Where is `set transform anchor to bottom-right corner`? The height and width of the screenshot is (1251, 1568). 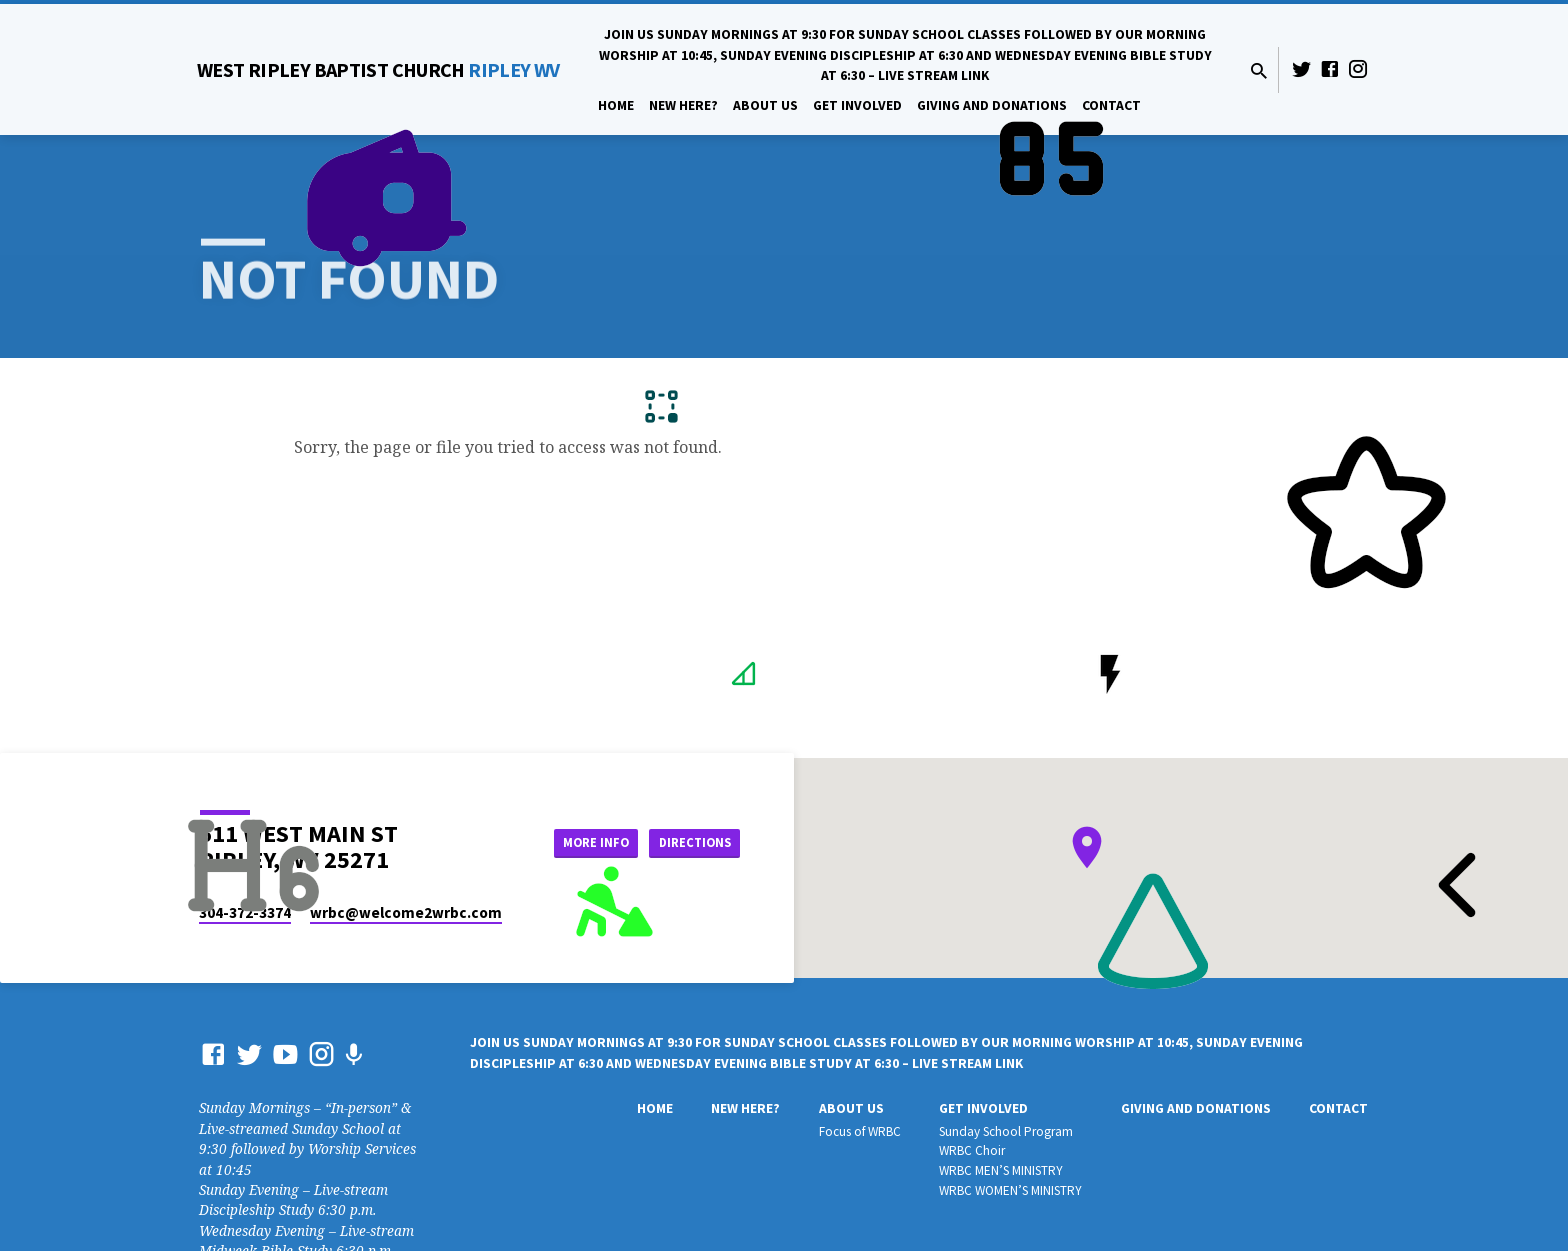
set transform anchor to bottom-right corner is located at coordinates (661, 406).